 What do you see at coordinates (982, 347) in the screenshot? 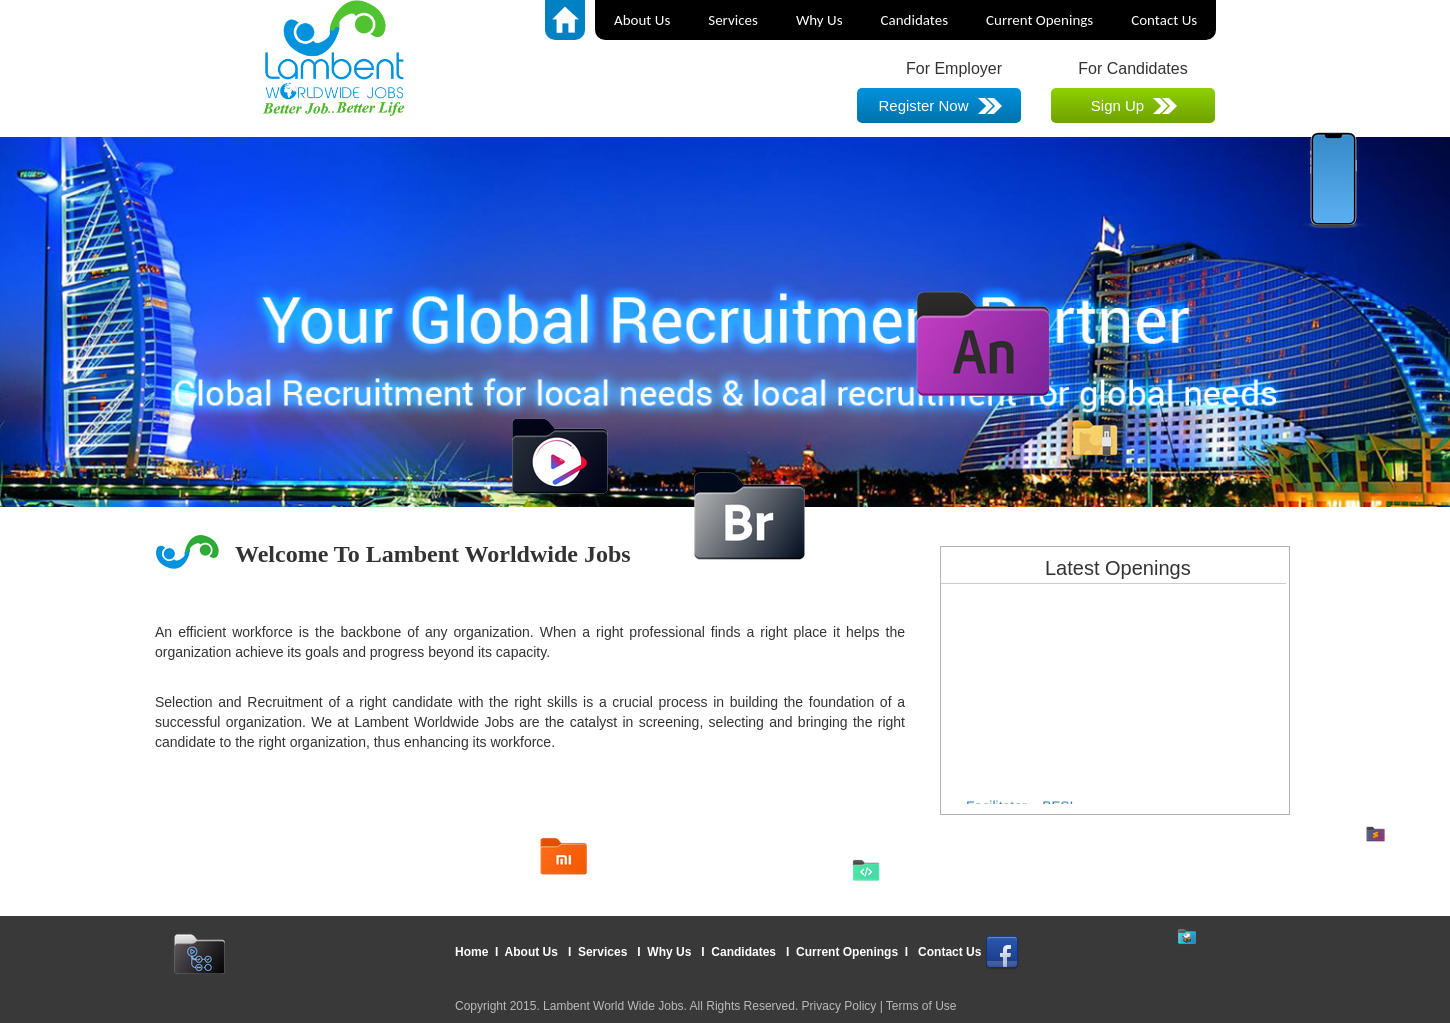
I see `open folder containing Adobe Animate project files` at bounding box center [982, 347].